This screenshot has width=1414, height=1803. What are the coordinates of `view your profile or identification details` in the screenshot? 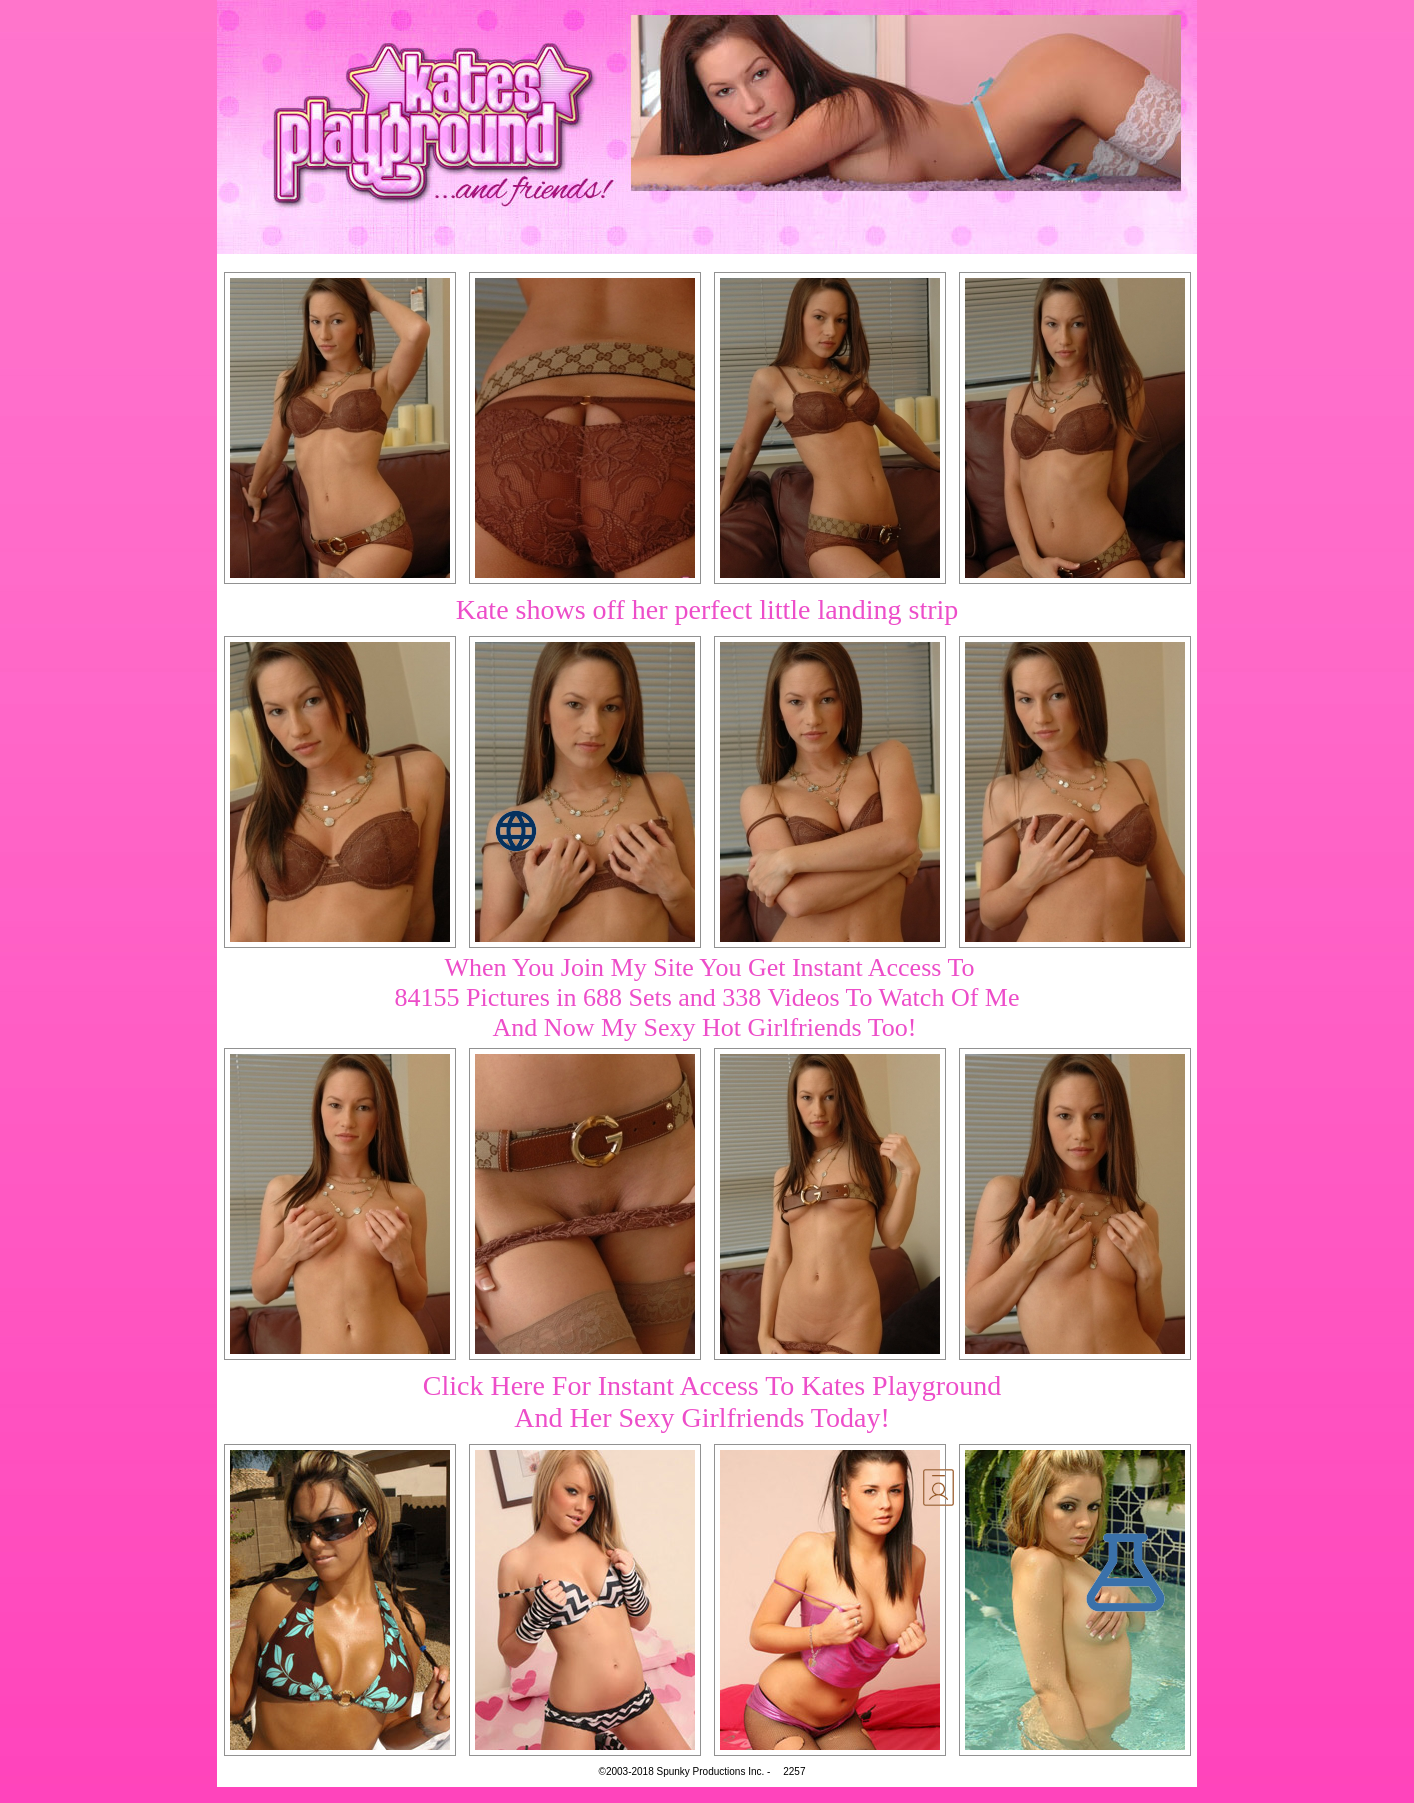 It's located at (938, 1487).